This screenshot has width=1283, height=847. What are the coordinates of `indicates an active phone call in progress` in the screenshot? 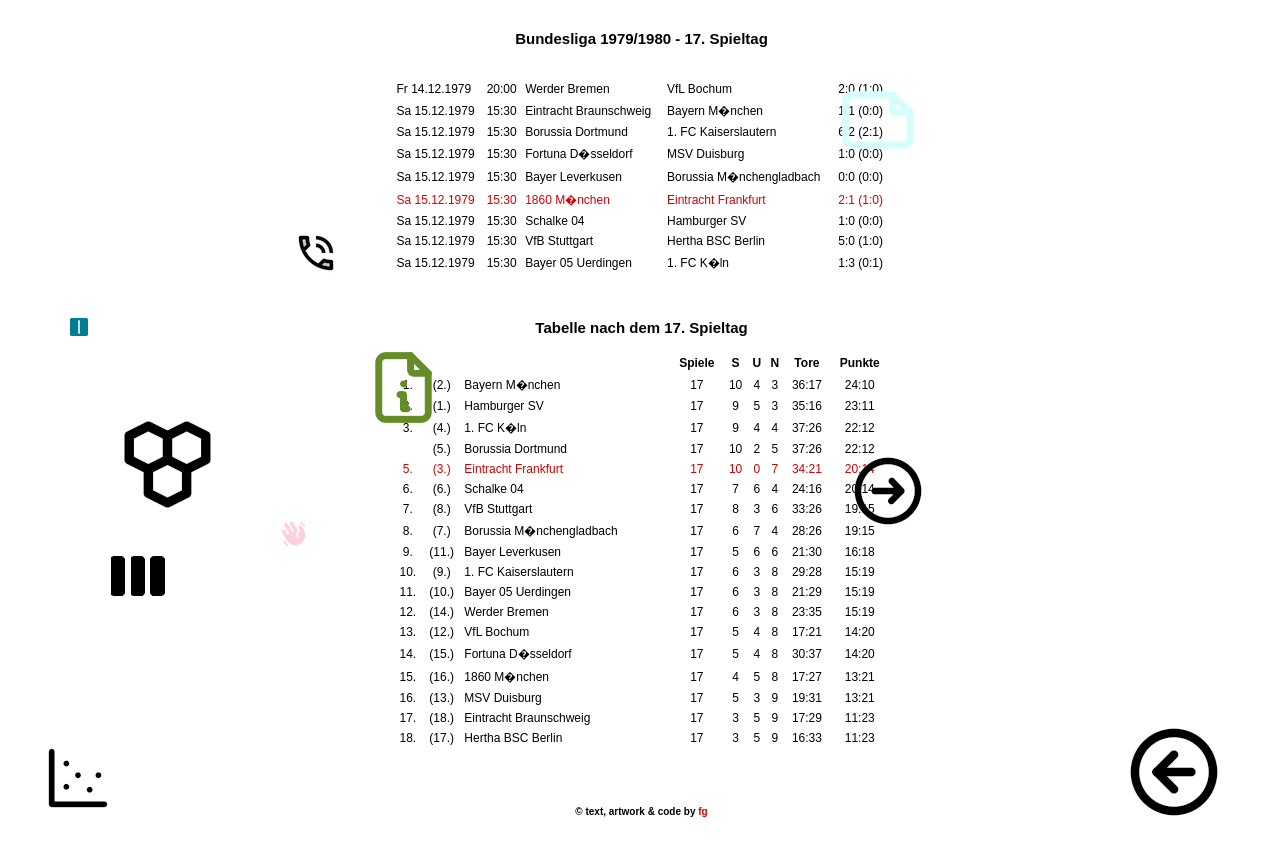 It's located at (316, 253).